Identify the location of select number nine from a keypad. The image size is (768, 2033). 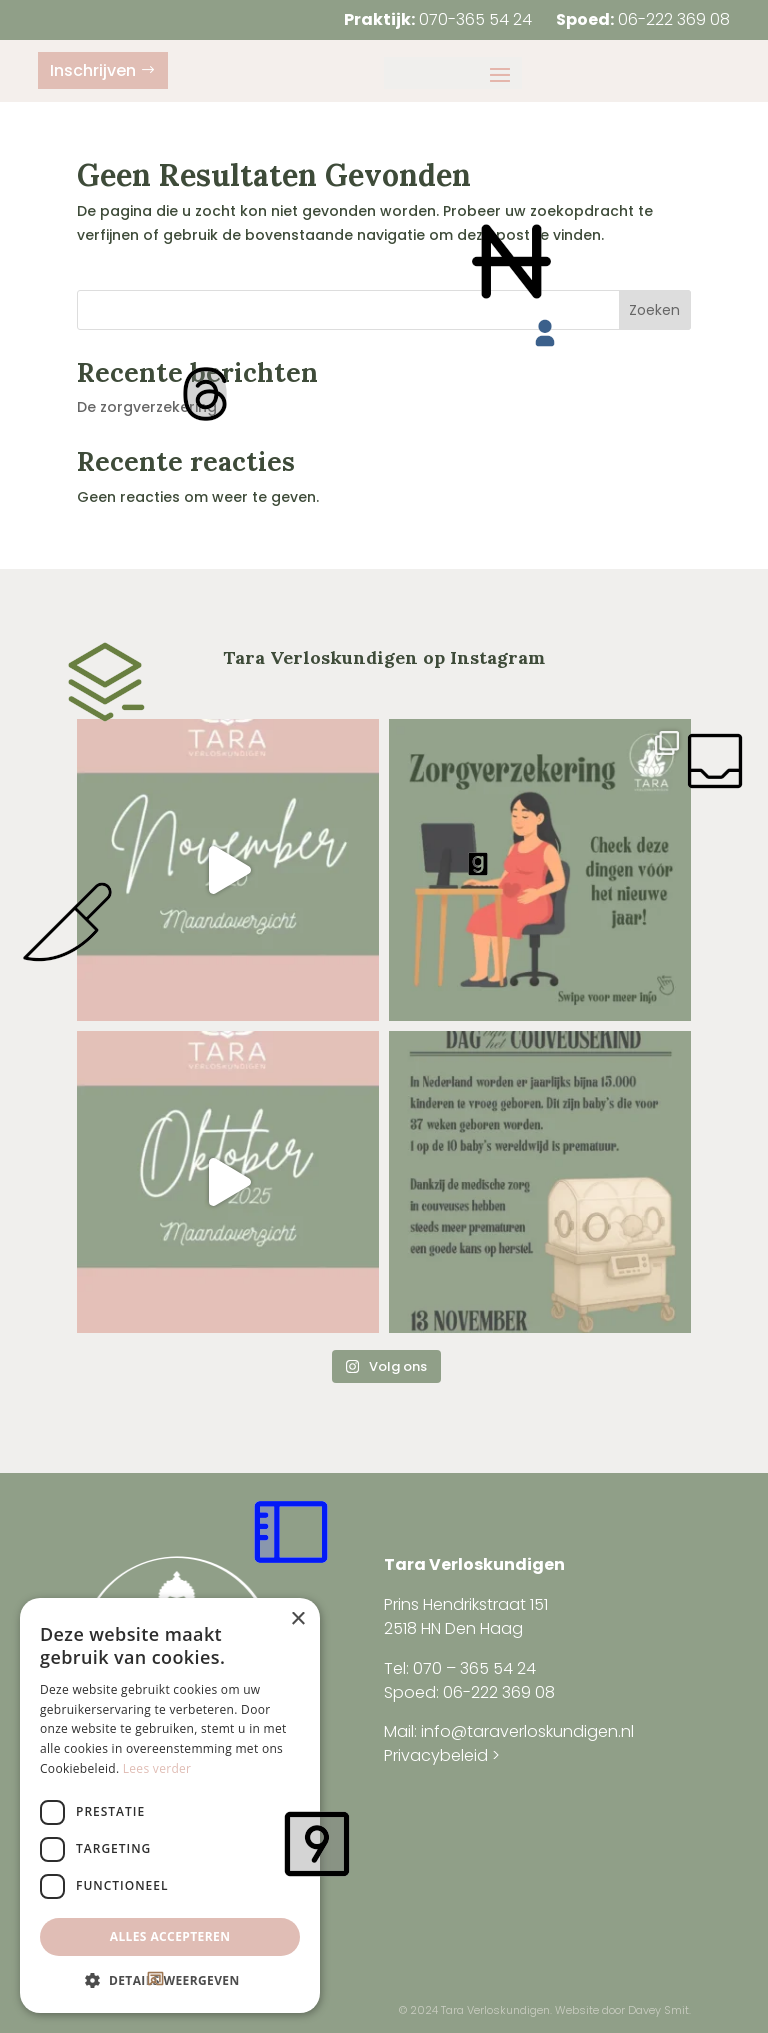
(317, 1844).